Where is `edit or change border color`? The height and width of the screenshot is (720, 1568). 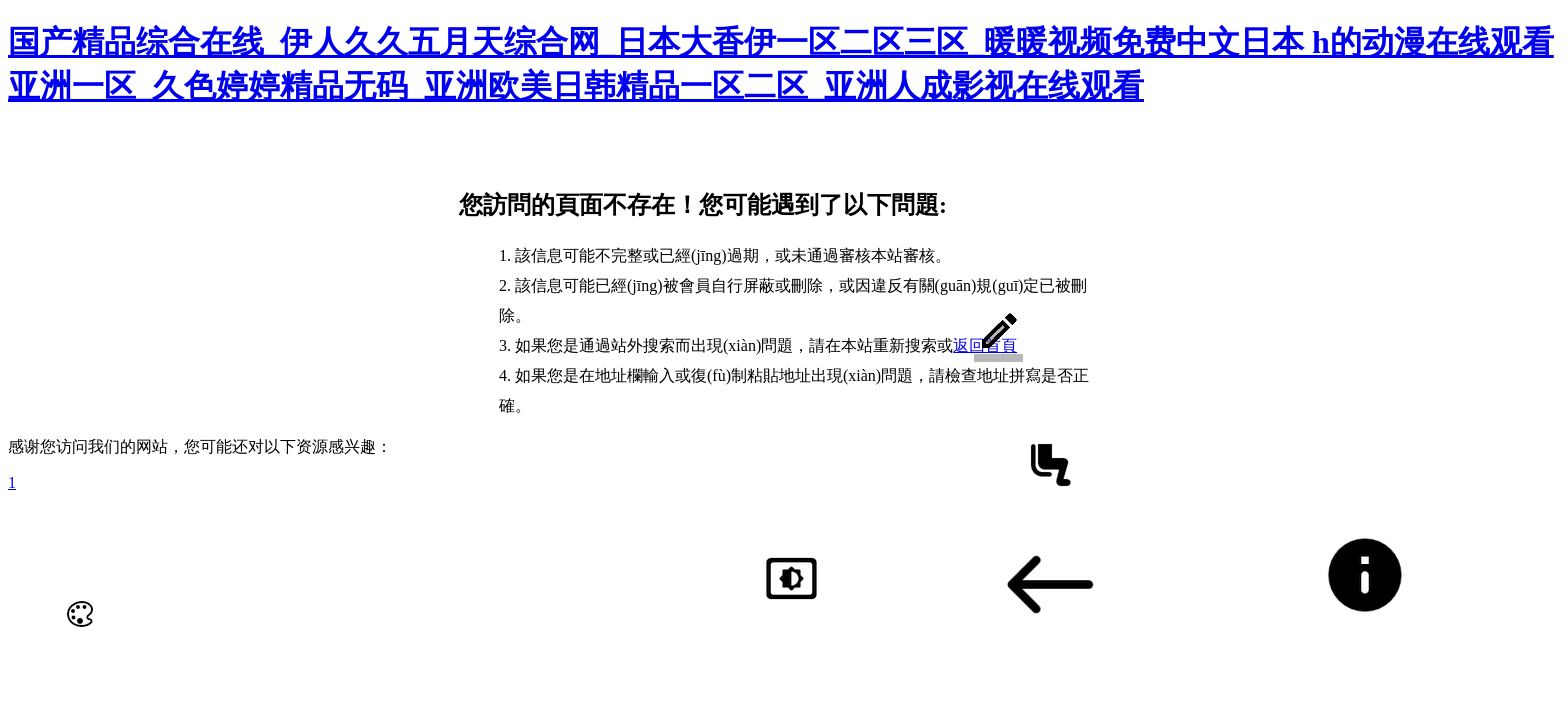
edit or change border color is located at coordinates (998, 337).